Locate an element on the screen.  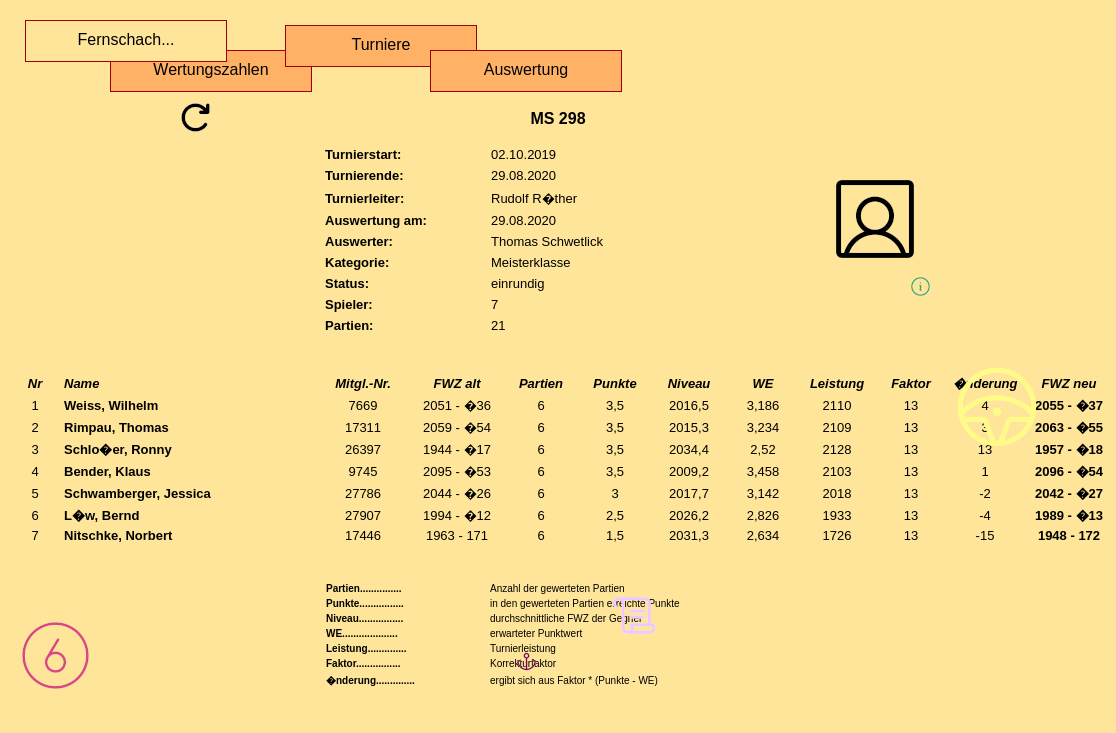
anchor link to a fixed section on a page is located at coordinates (526, 661).